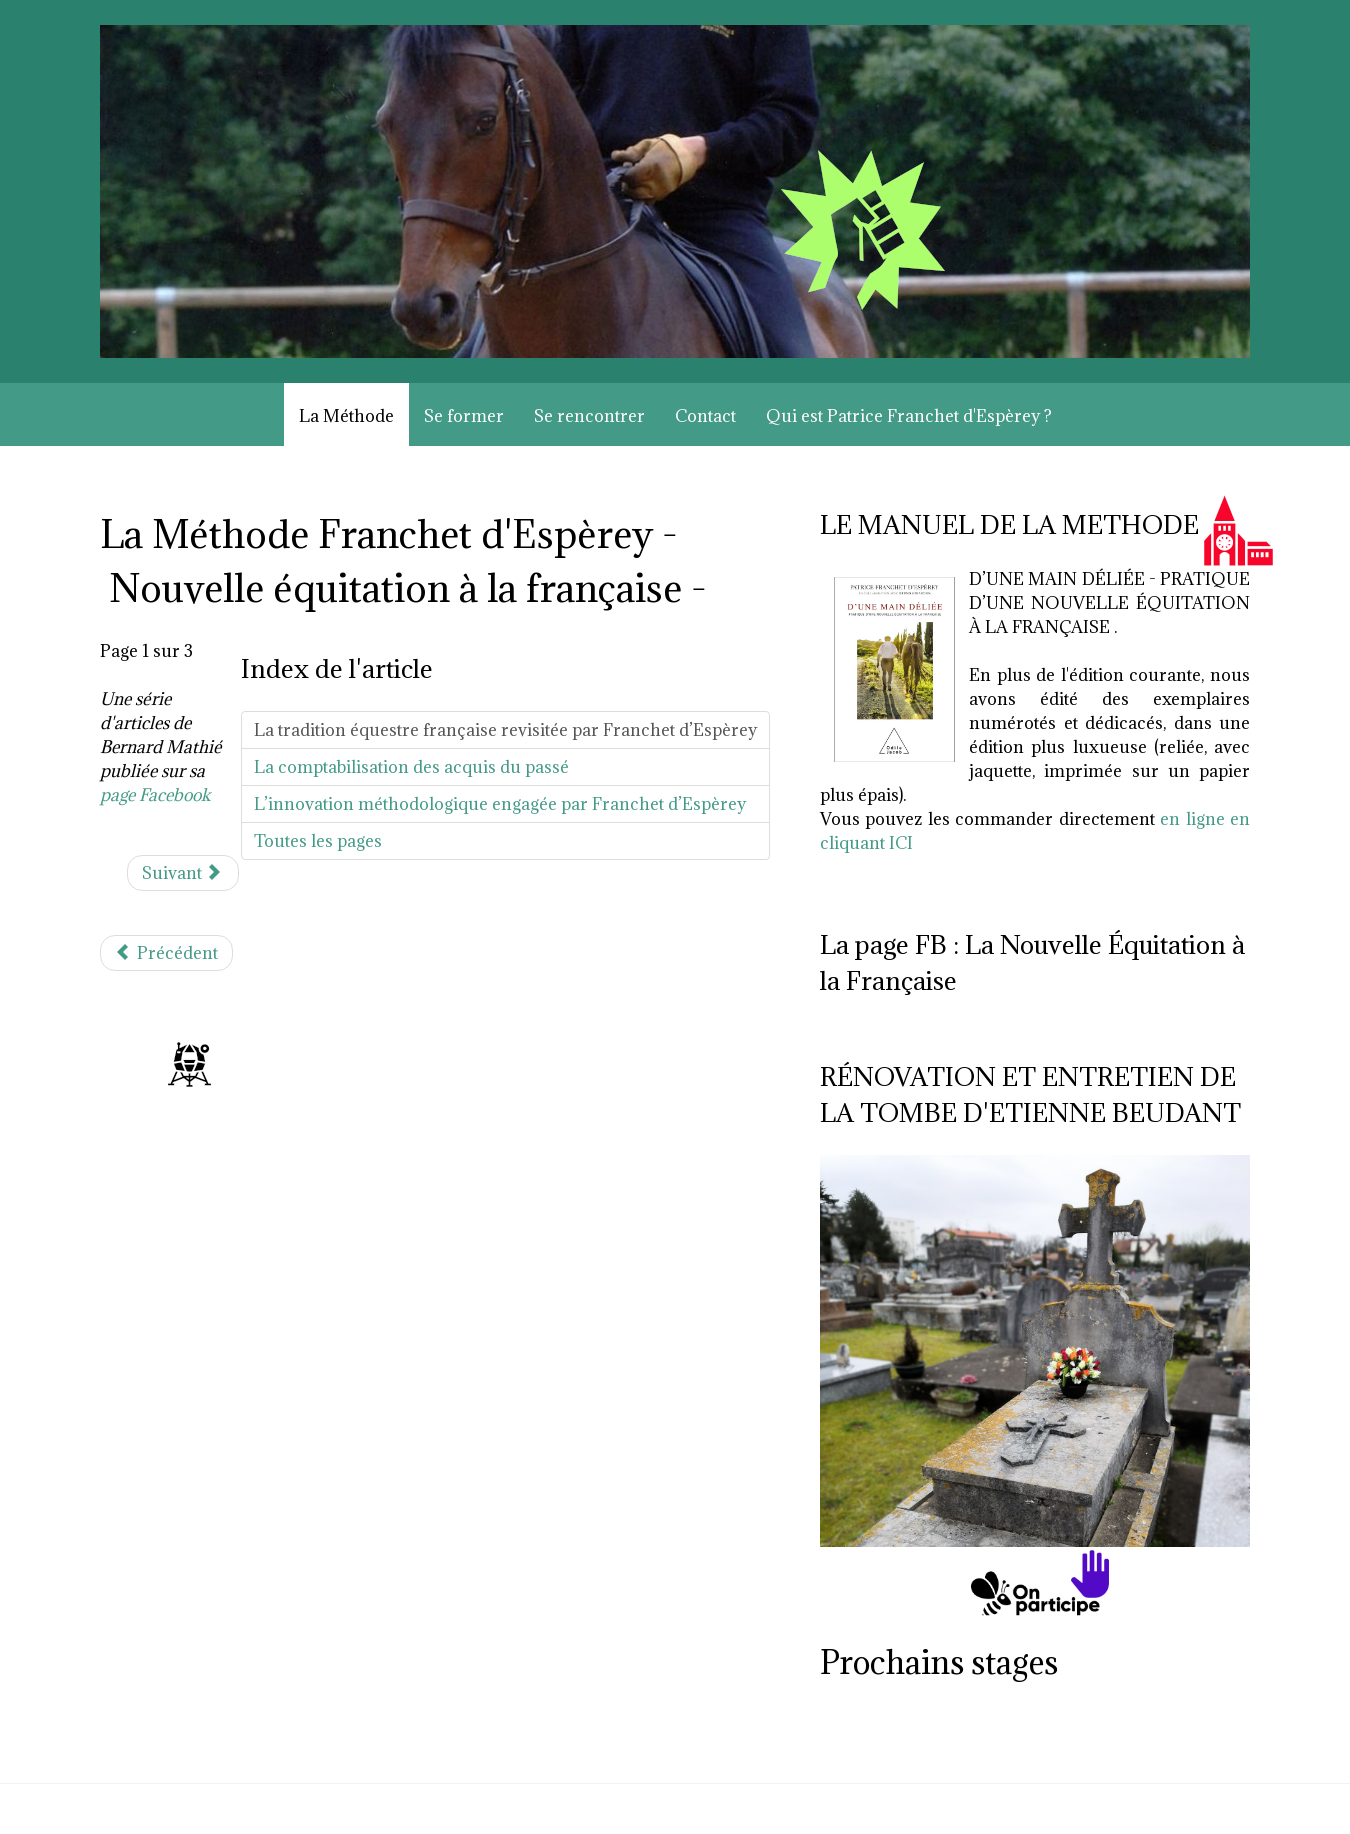 Image resolution: width=1350 pixels, height=1834 pixels. Describe the element at coordinates (1238, 530) in the screenshot. I see `locate nearby churches or places of worship` at that location.